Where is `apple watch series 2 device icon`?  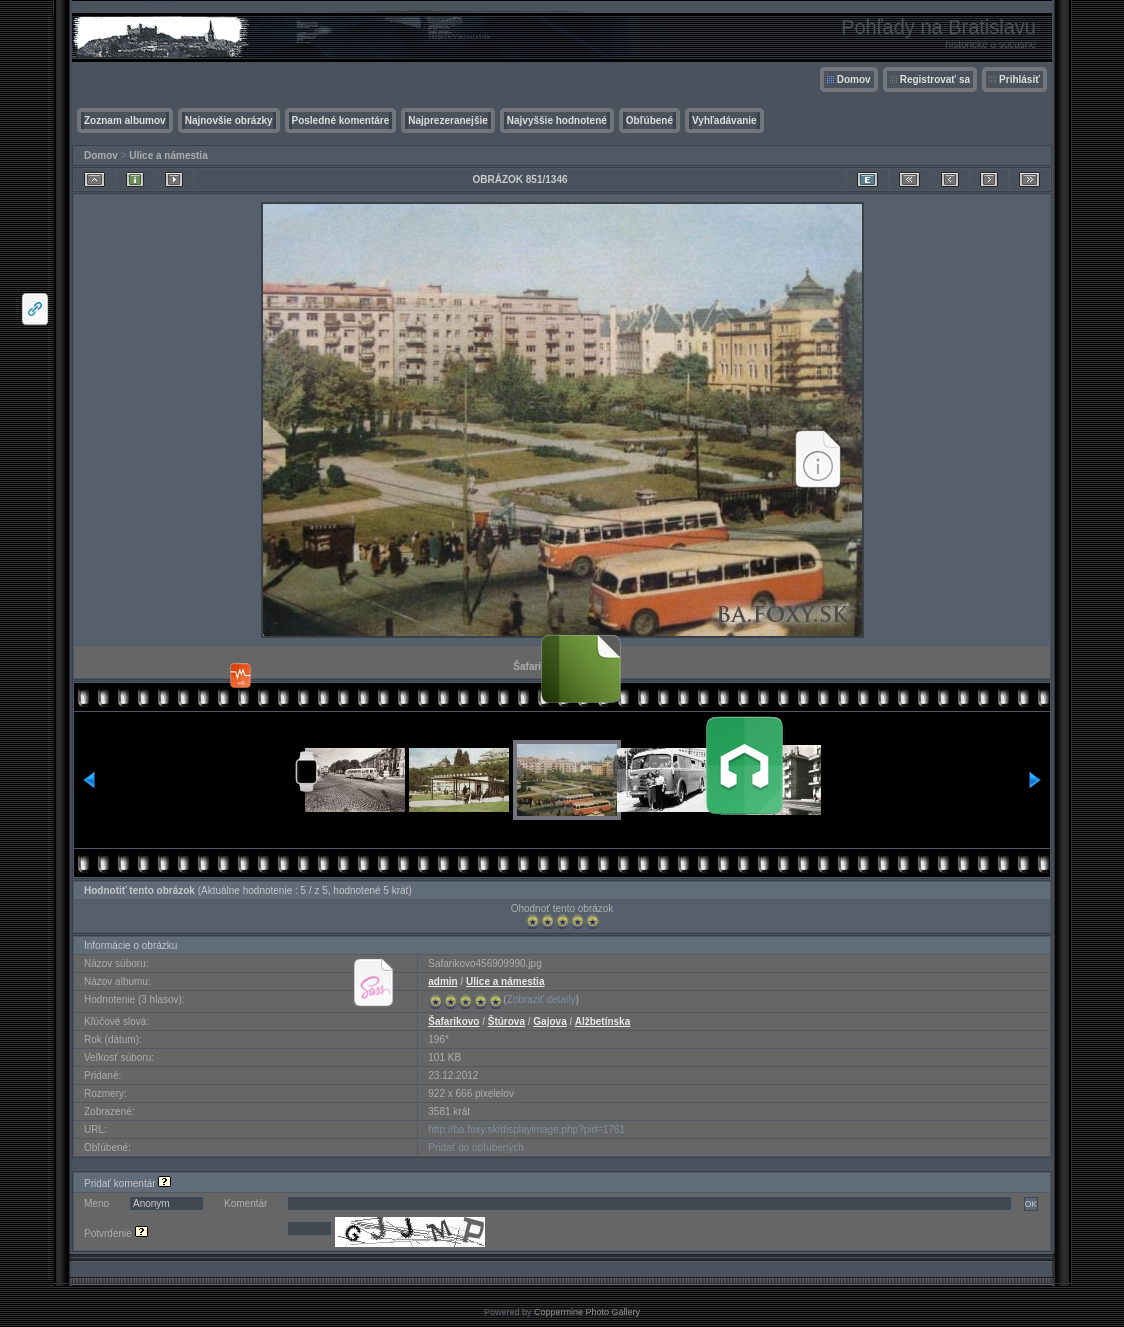
apple watch series 2 device icon is located at coordinates (306, 771).